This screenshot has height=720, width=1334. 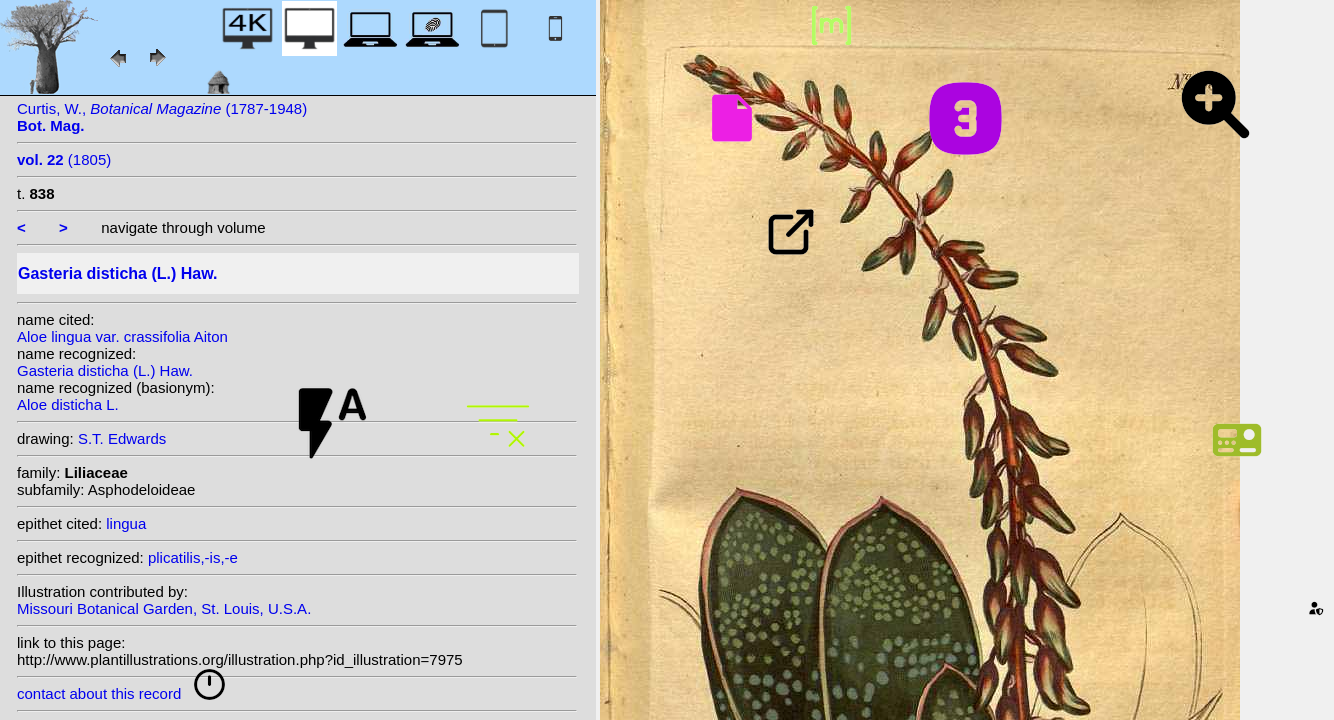 What do you see at coordinates (1316, 608) in the screenshot?
I see `access user privacy and security settings` at bounding box center [1316, 608].